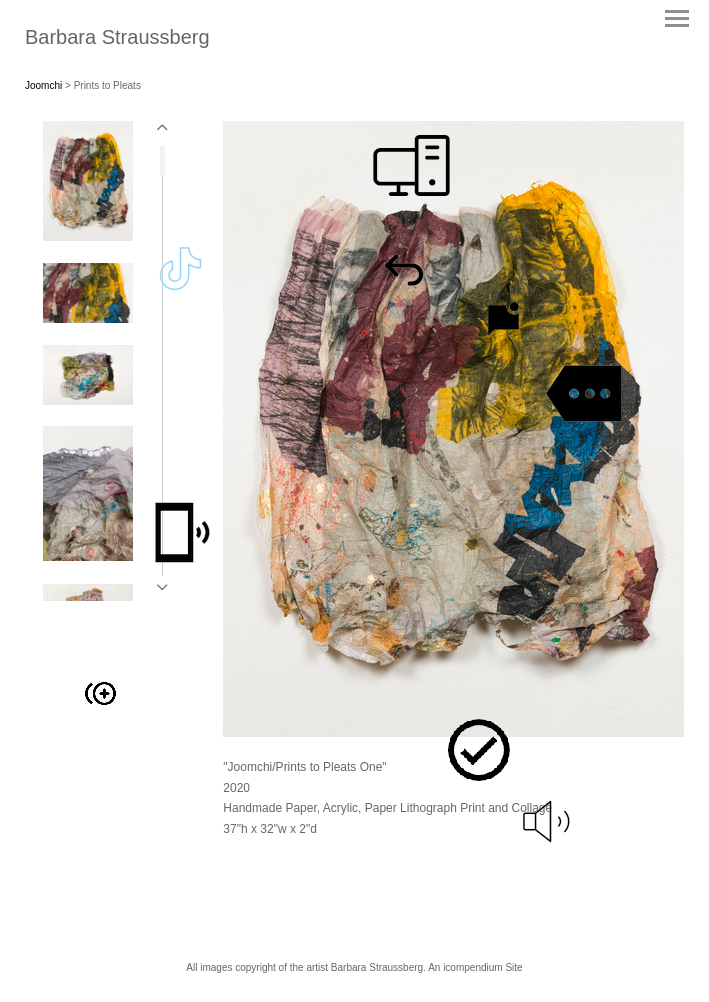  What do you see at coordinates (503, 320) in the screenshot?
I see `indicates unread messages in chat` at bounding box center [503, 320].